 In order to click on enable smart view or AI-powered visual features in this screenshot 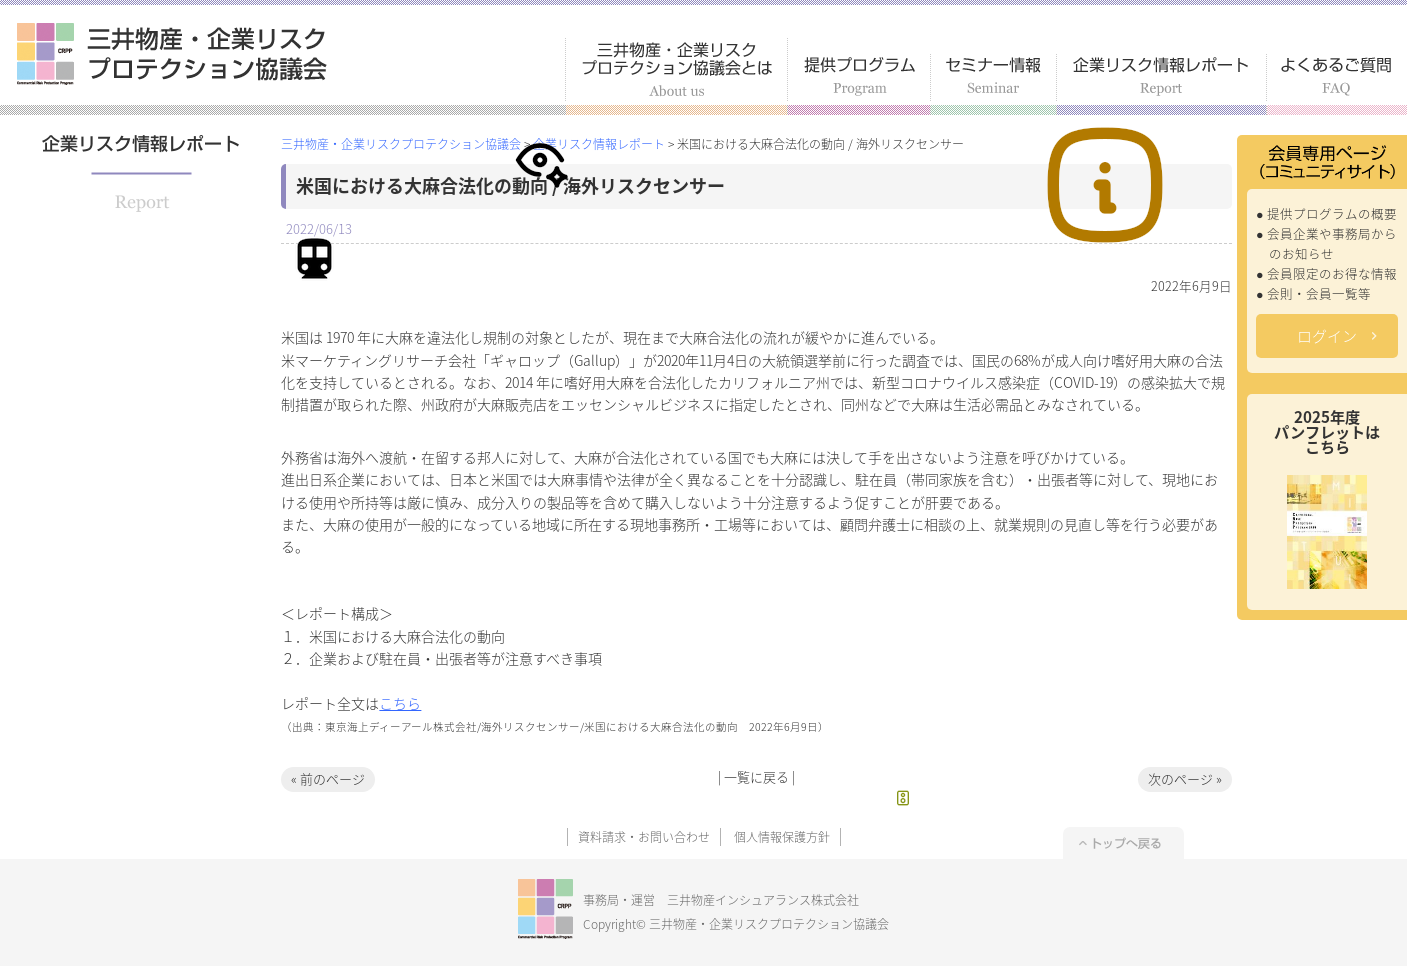, I will do `click(540, 160)`.